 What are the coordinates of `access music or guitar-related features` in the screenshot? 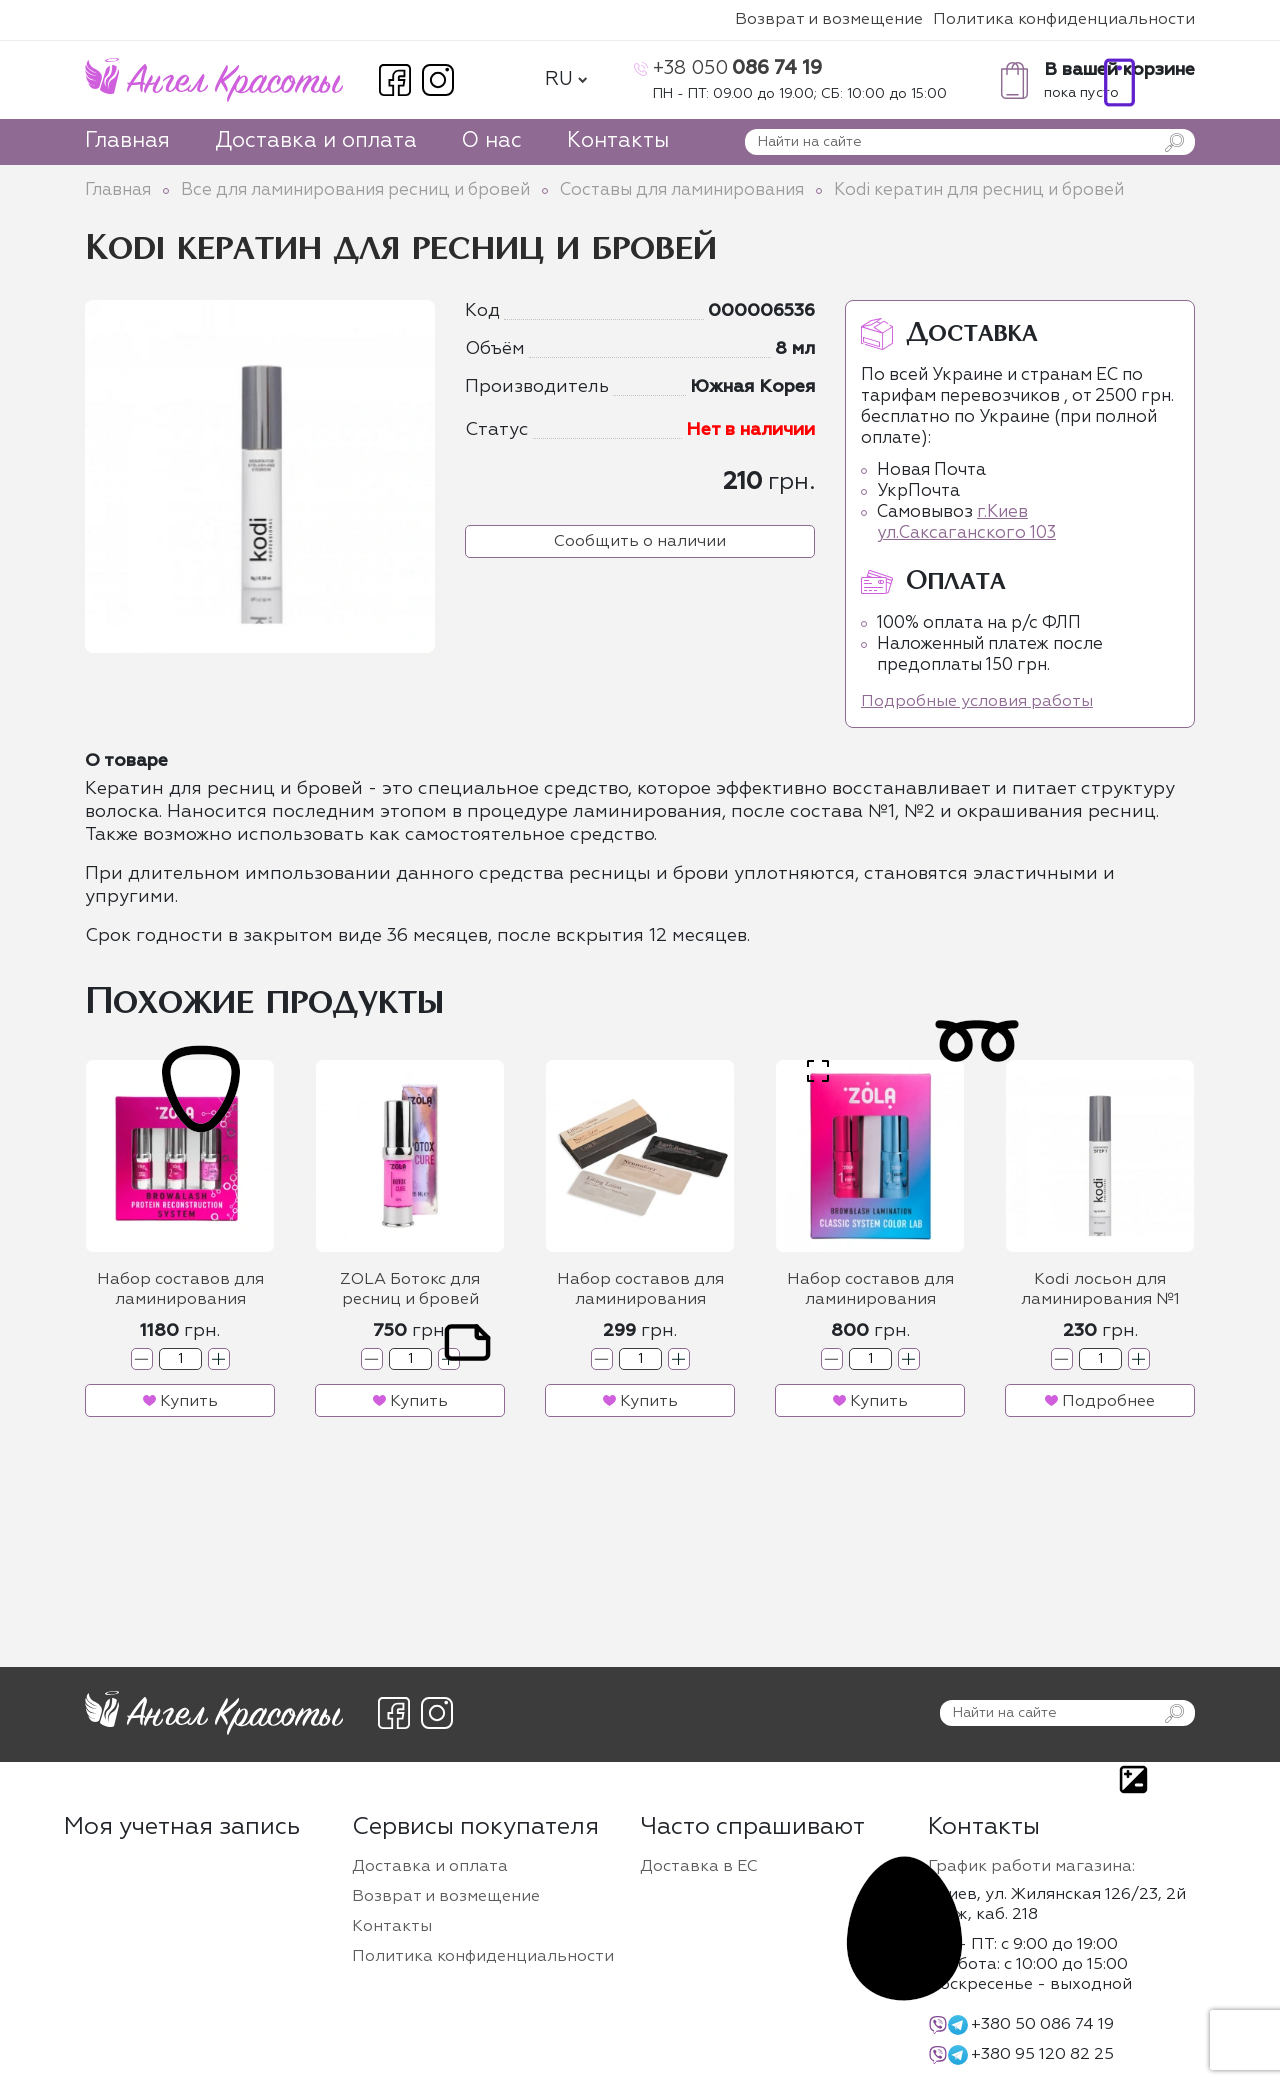 It's located at (201, 1089).